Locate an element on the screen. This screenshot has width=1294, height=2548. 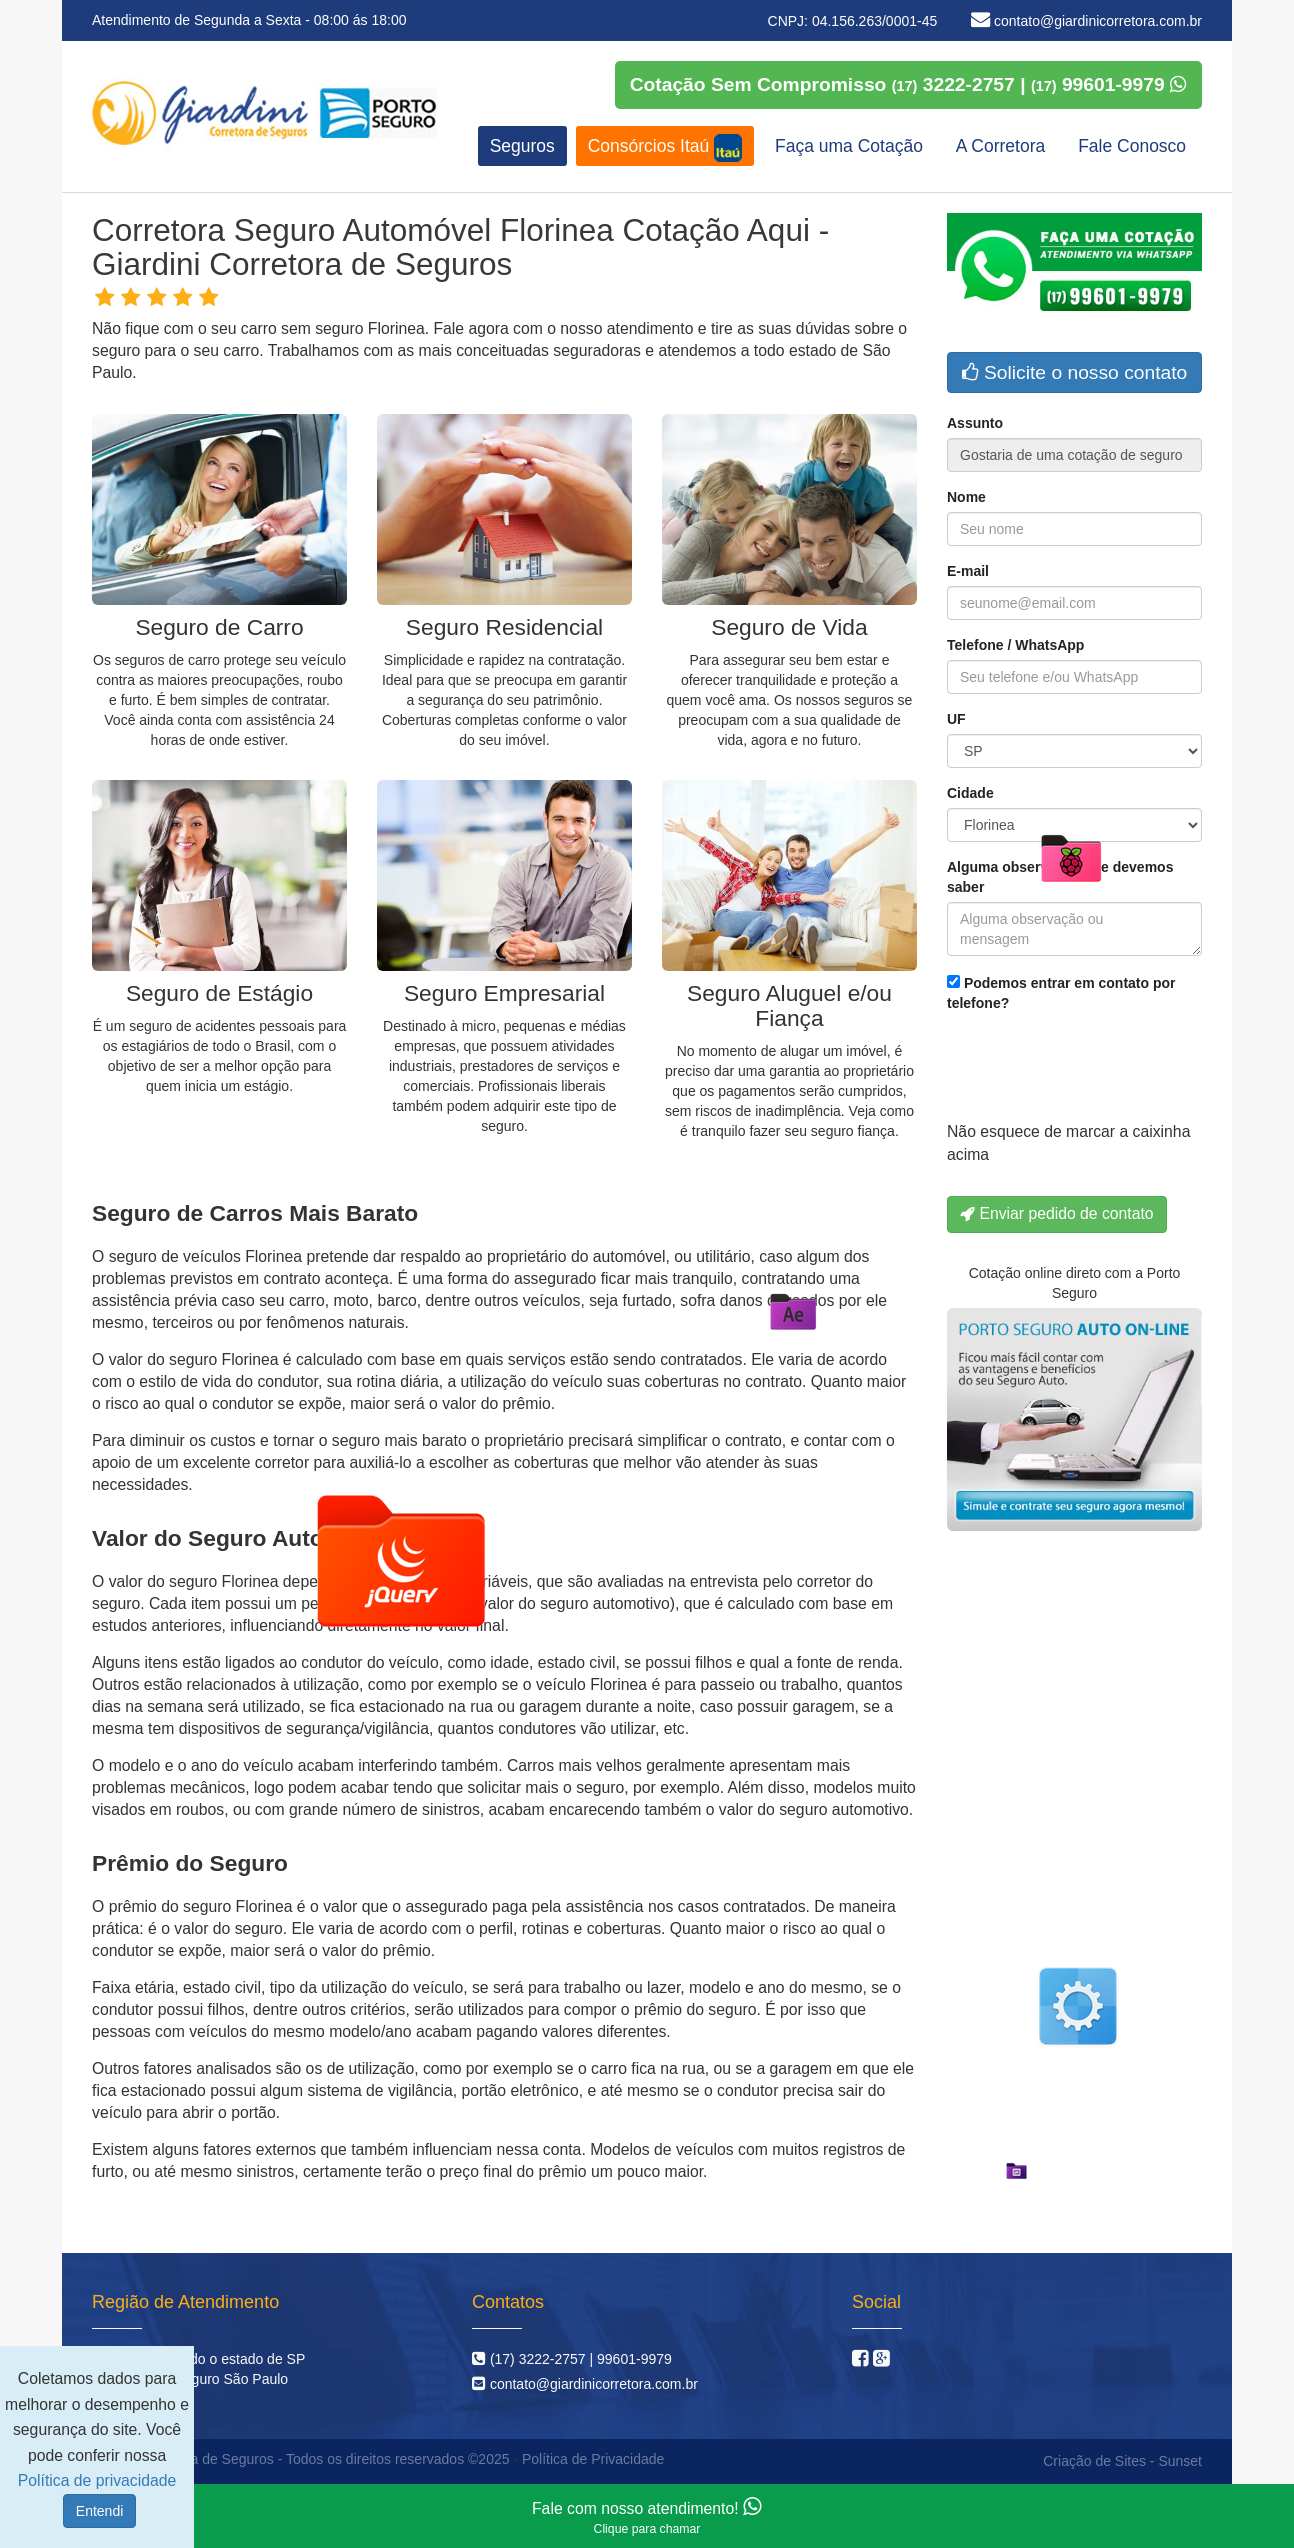
folder containing Adobe After Effects project files is located at coordinates (793, 1313).